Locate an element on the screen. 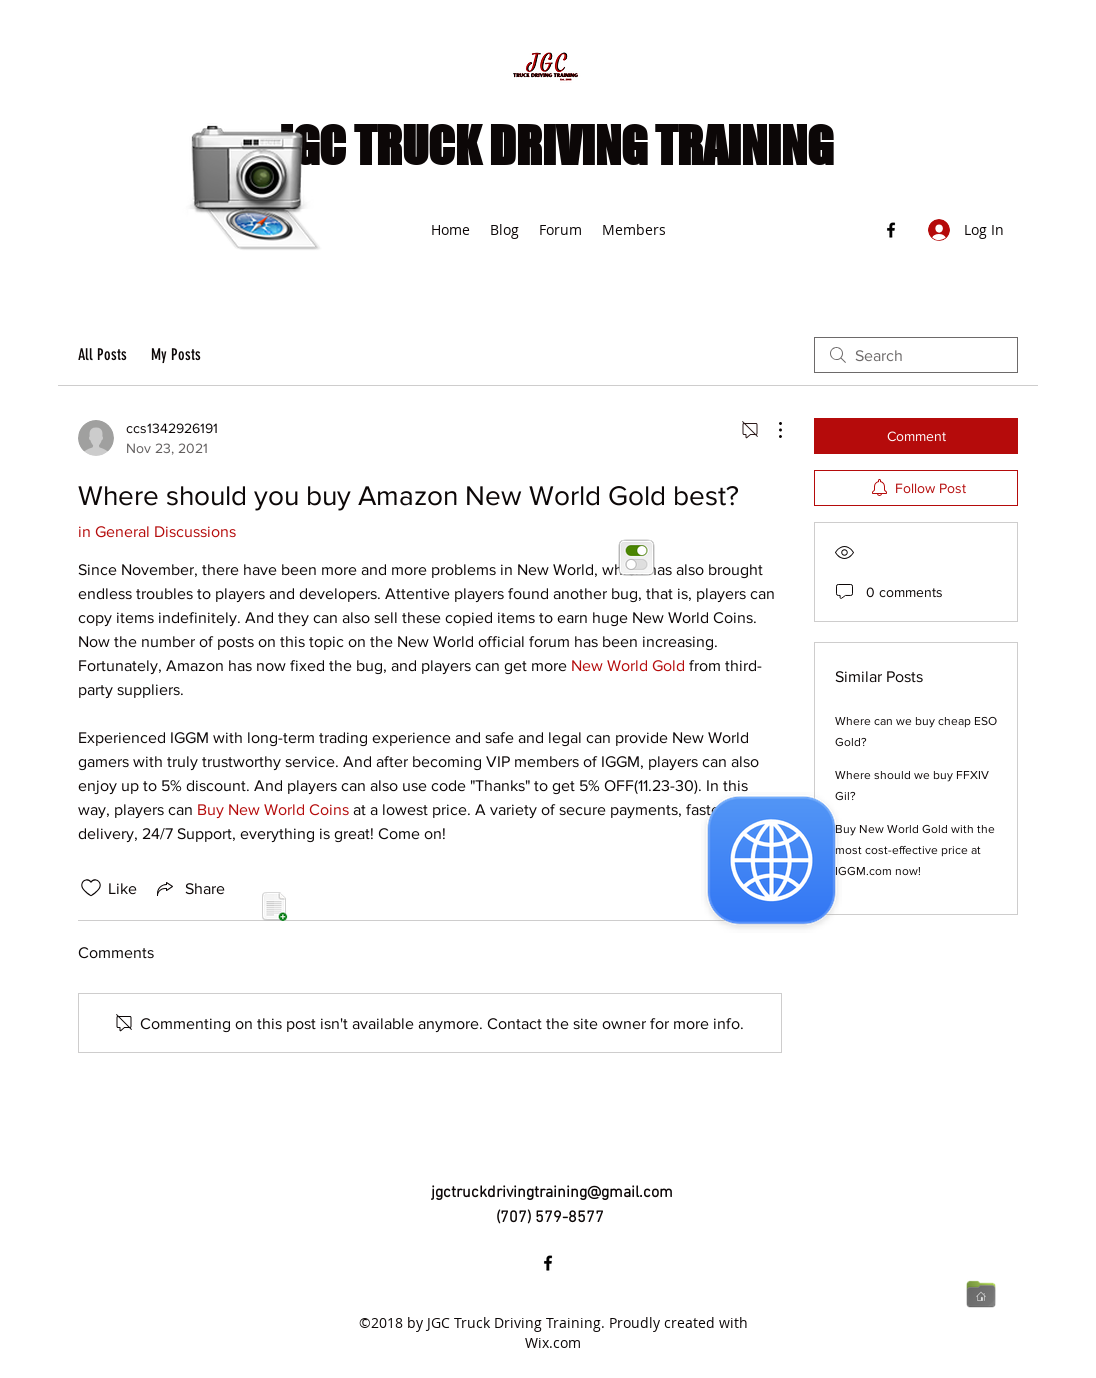 The image size is (1096, 1378). create a web page from captured images is located at coordinates (247, 188).